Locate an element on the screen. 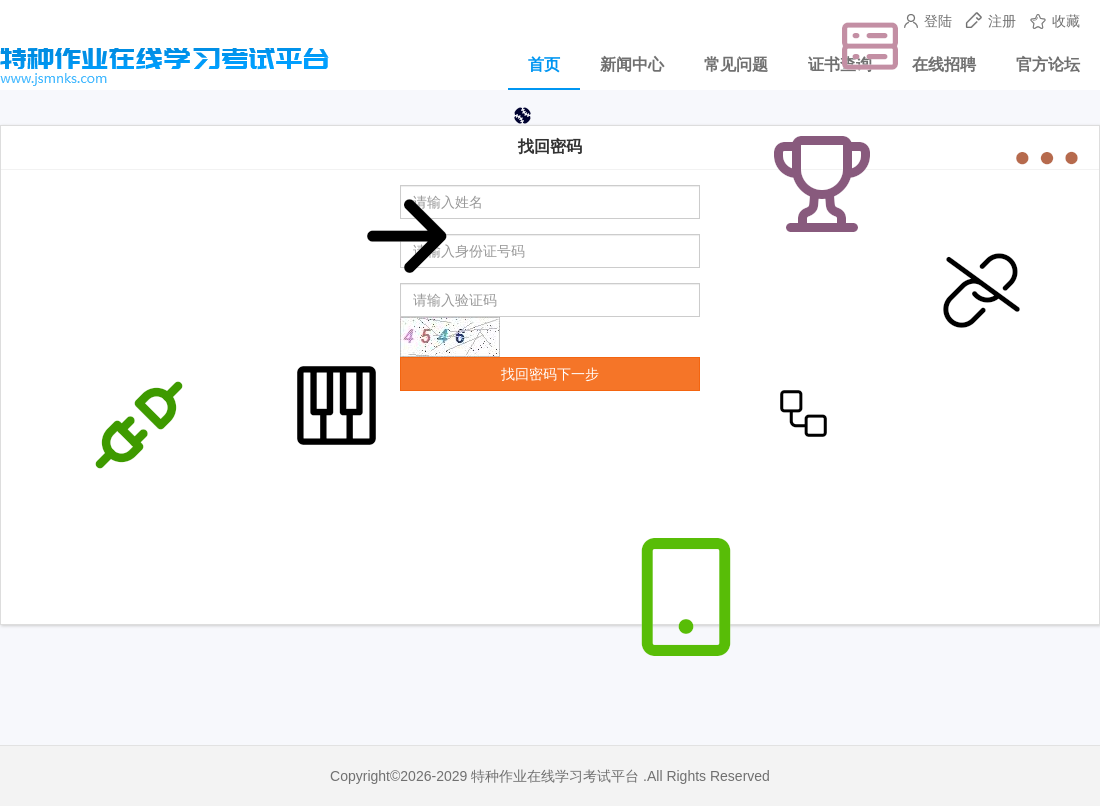 The width and height of the screenshot is (1100, 806). switch to mobile view is located at coordinates (686, 597).